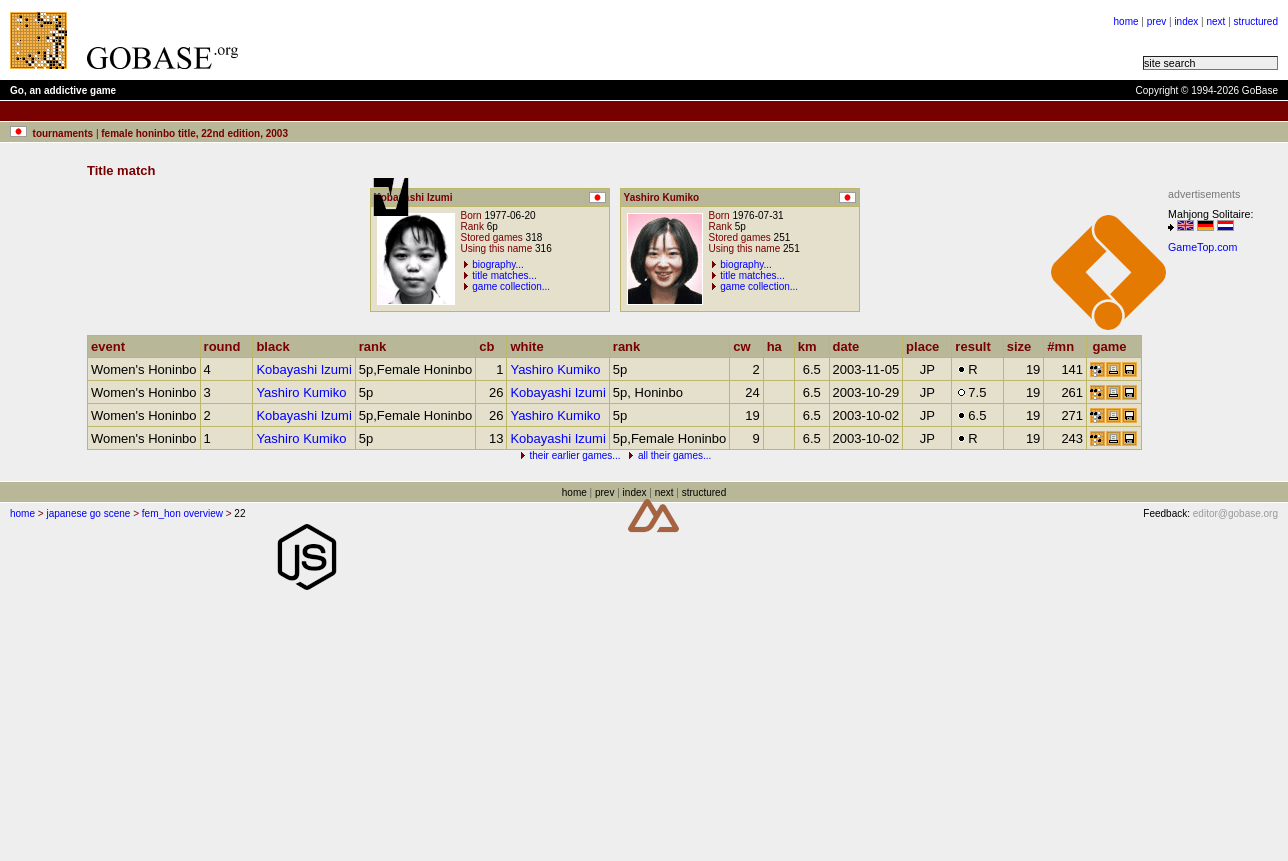 Image resolution: width=1288 pixels, height=861 pixels. What do you see at coordinates (391, 197) in the screenshot?
I see `vBulletin forum software logo` at bounding box center [391, 197].